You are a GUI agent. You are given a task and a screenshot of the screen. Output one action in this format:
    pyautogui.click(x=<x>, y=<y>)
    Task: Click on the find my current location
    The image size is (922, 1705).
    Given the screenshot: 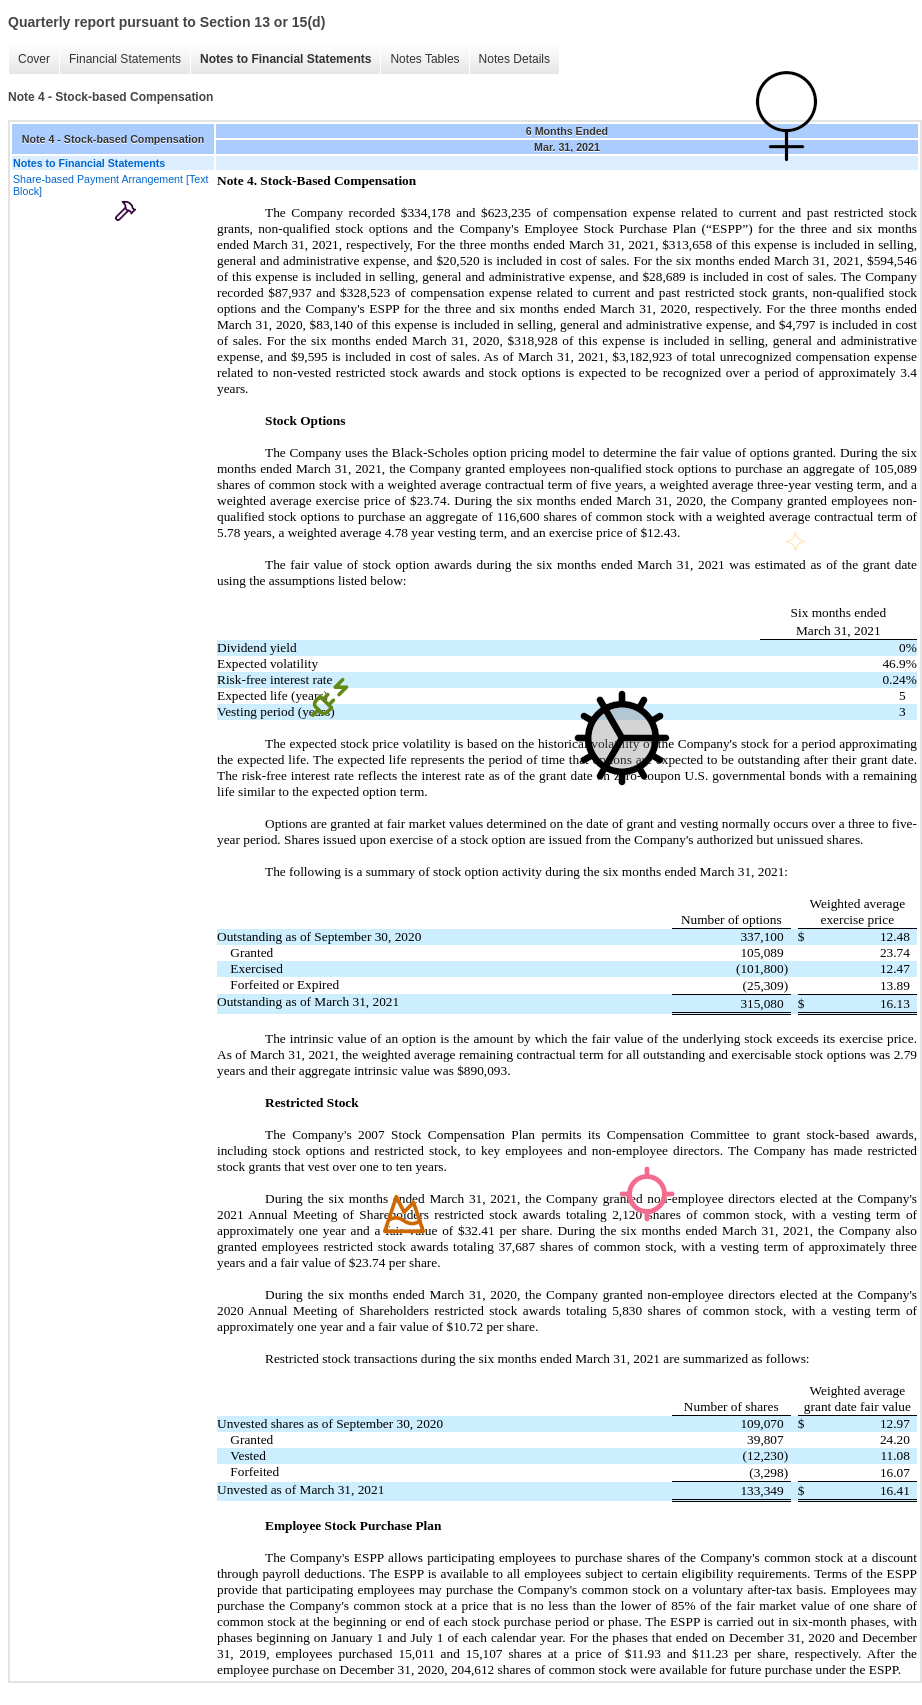 What is the action you would take?
    pyautogui.click(x=647, y=1194)
    